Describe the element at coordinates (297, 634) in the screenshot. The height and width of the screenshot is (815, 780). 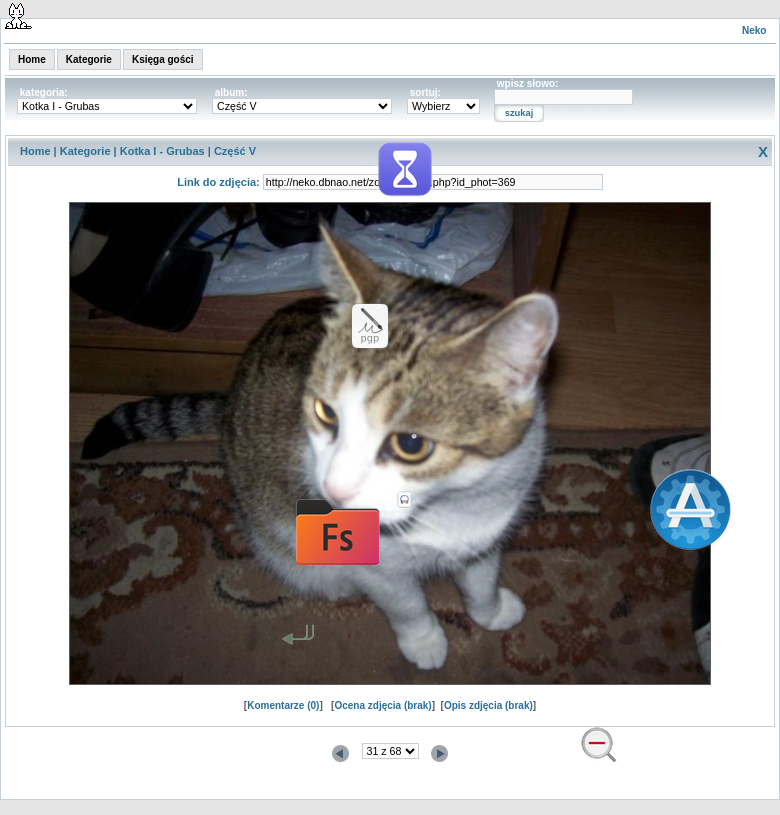
I see `reply to all recipients of an email` at that location.